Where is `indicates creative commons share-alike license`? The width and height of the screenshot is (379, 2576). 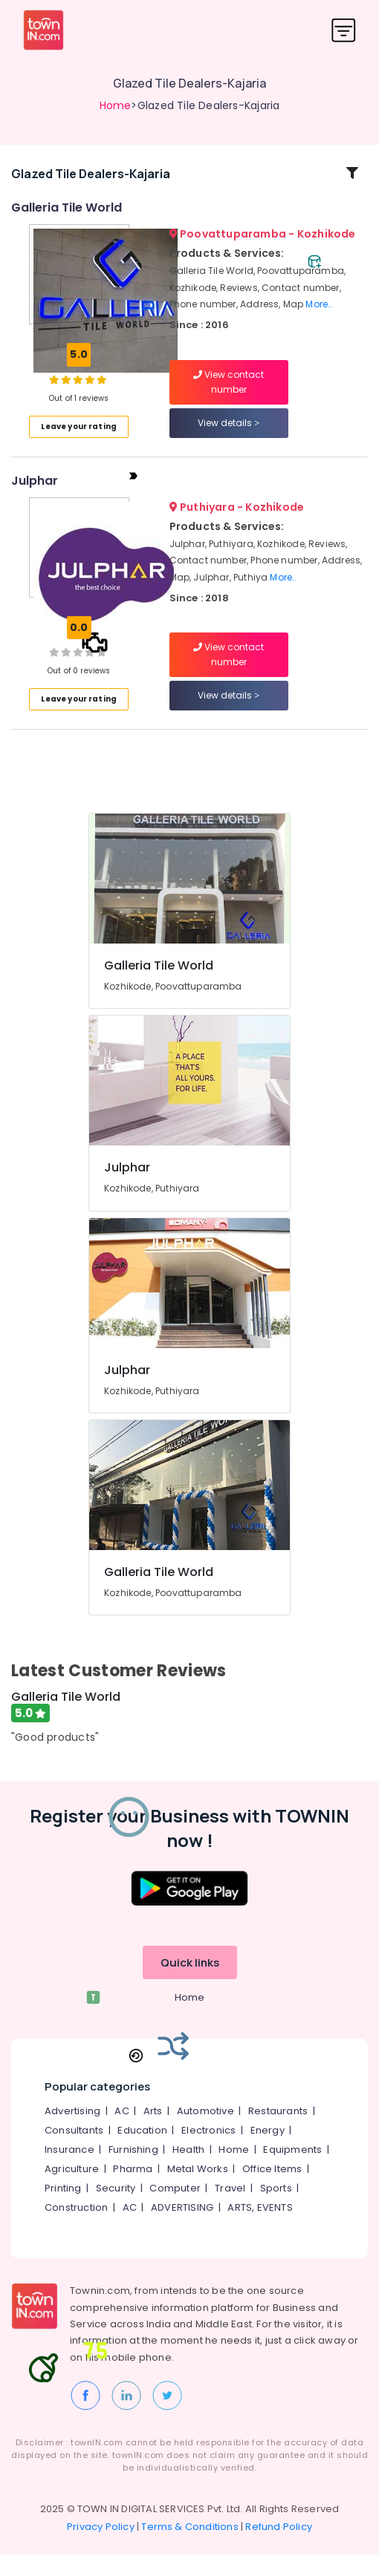
indicates creative commons share-alike license is located at coordinates (136, 2056).